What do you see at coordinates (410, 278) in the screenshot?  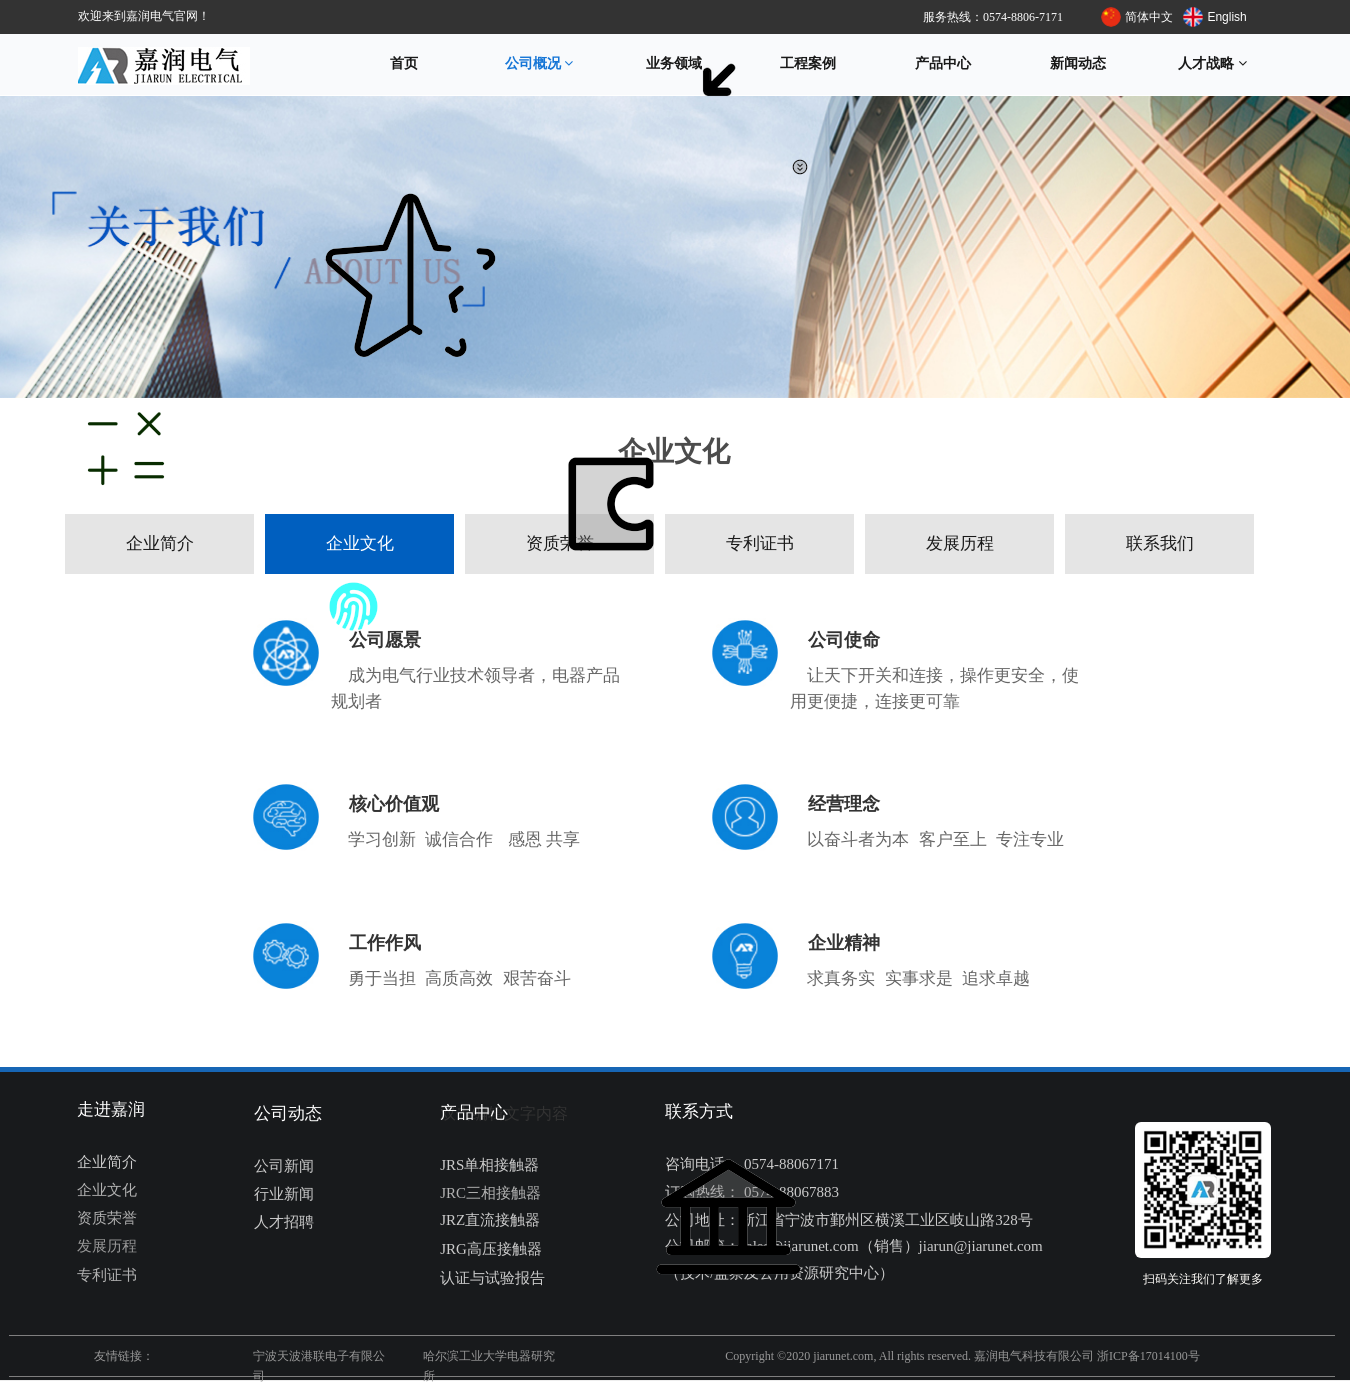 I see `indicates a partial or half-star rating` at bounding box center [410, 278].